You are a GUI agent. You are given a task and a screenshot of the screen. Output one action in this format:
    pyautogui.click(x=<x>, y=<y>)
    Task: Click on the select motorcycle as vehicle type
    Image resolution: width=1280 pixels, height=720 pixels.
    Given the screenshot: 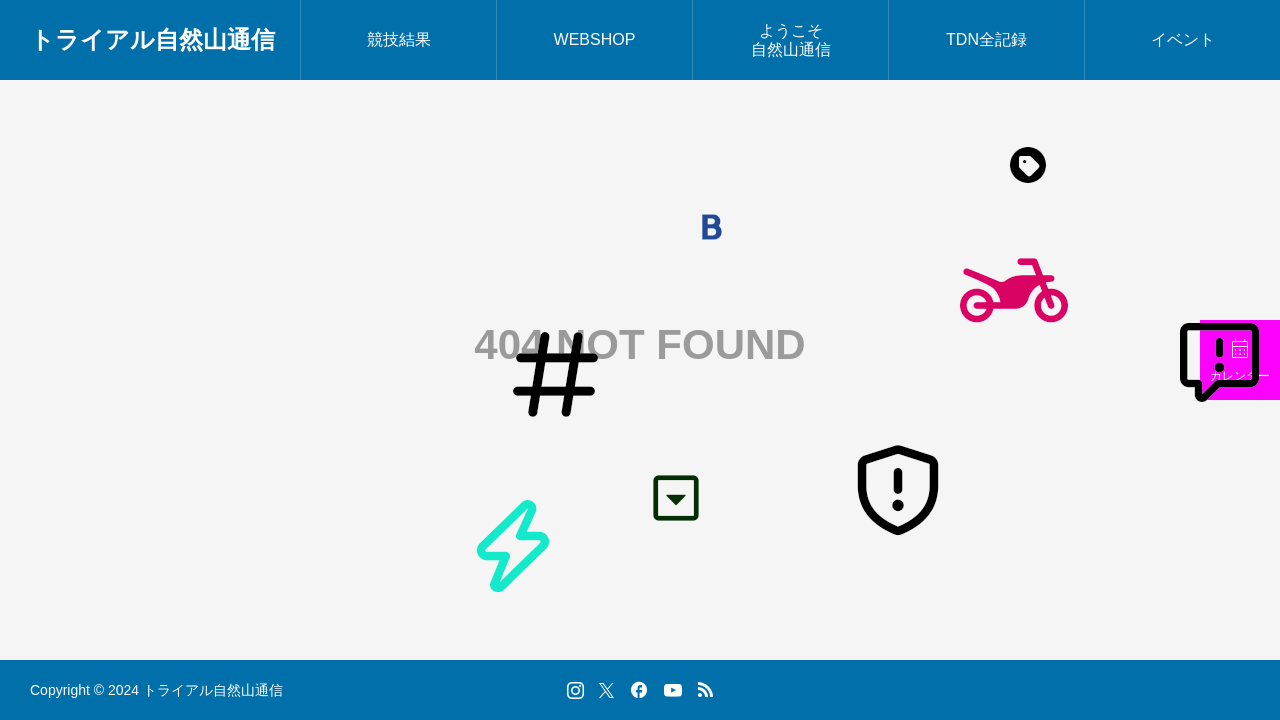 What is the action you would take?
    pyautogui.click(x=1014, y=292)
    